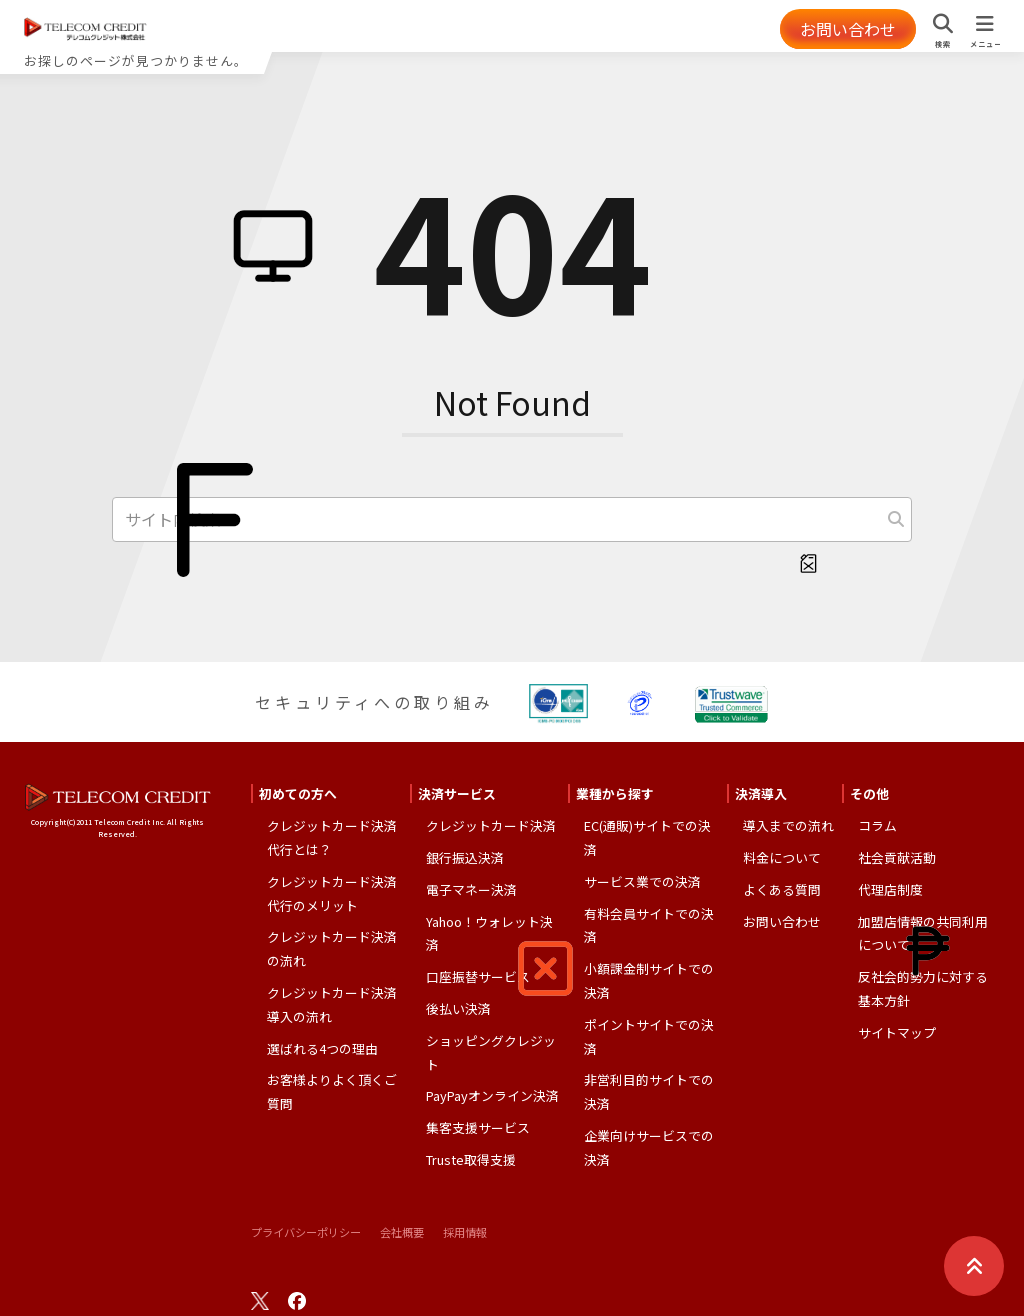 This screenshot has width=1024, height=1316. What do you see at coordinates (545, 968) in the screenshot?
I see `close or dismiss a dialog box` at bounding box center [545, 968].